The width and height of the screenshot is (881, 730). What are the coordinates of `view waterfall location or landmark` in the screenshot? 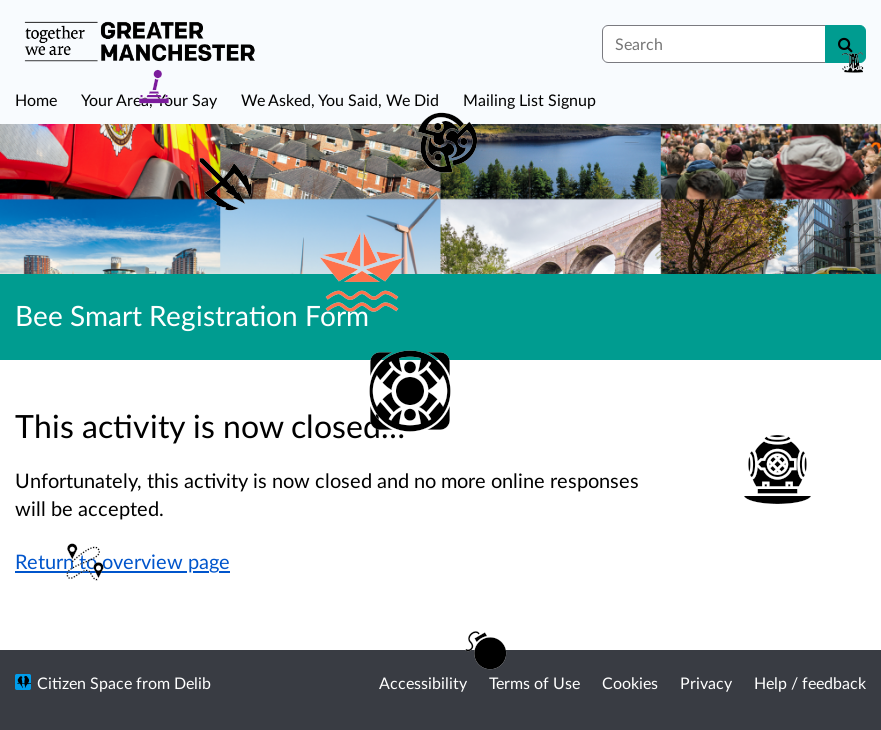 It's located at (852, 62).